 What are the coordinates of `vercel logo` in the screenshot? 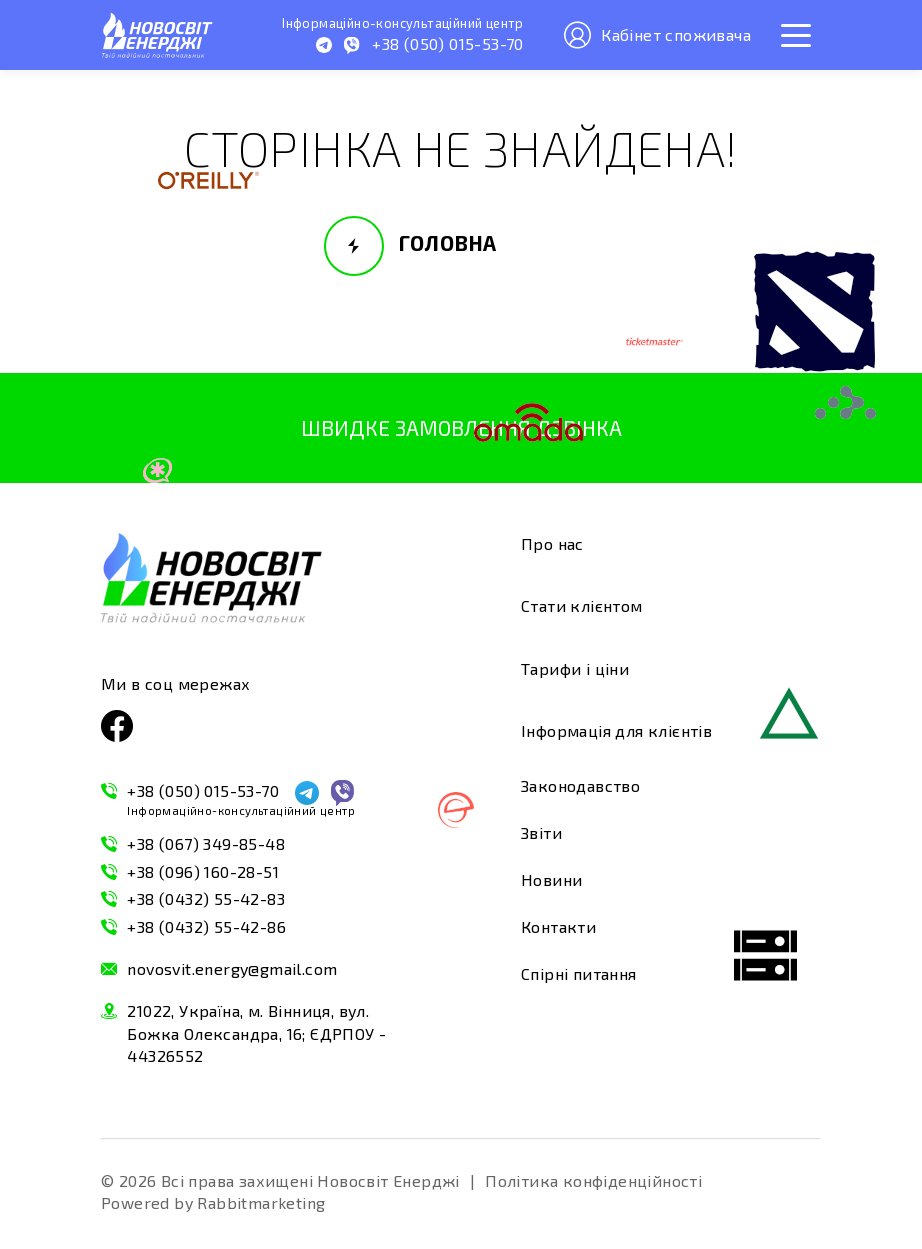 It's located at (789, 713).